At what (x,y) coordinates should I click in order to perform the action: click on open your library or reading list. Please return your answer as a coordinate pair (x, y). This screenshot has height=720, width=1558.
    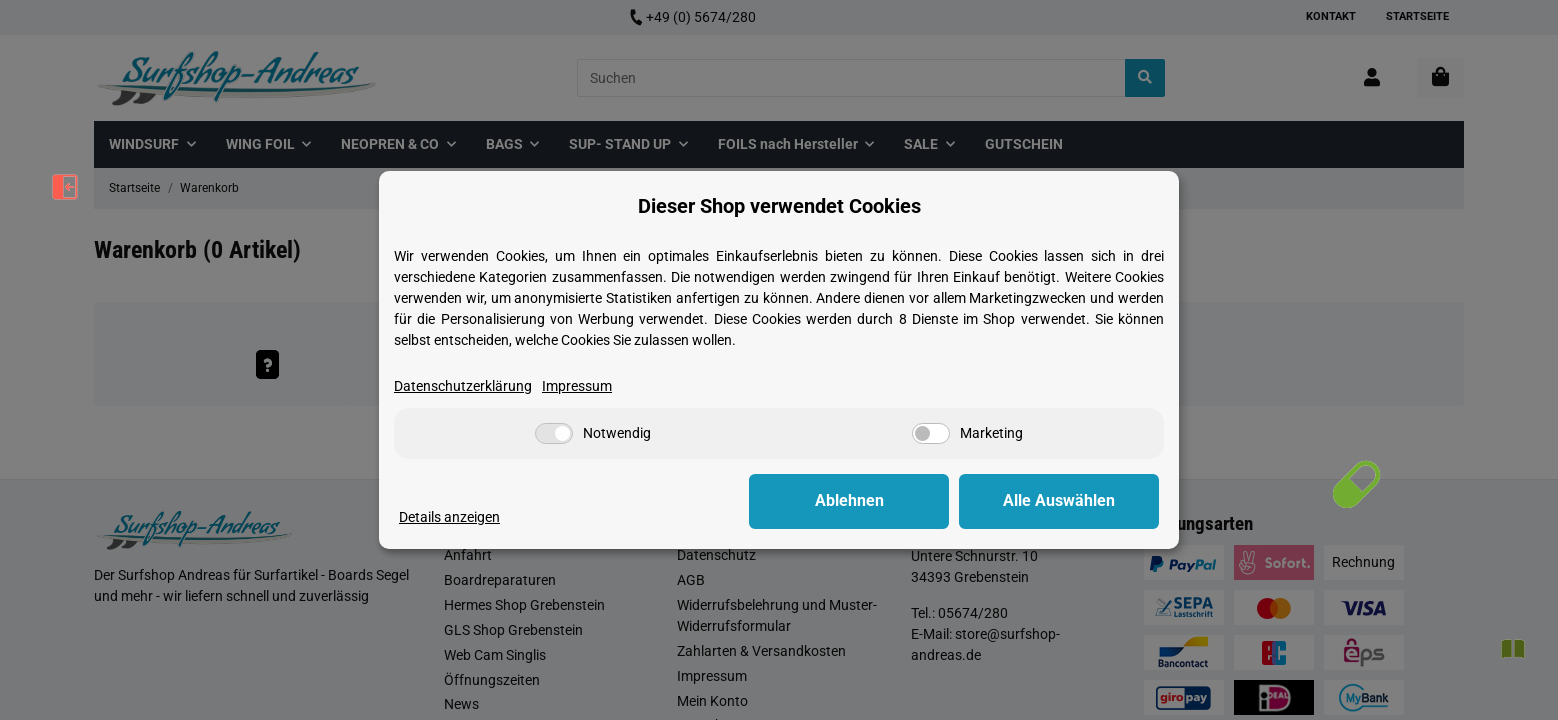
    Looking at the image, I should click on (1513, 649).